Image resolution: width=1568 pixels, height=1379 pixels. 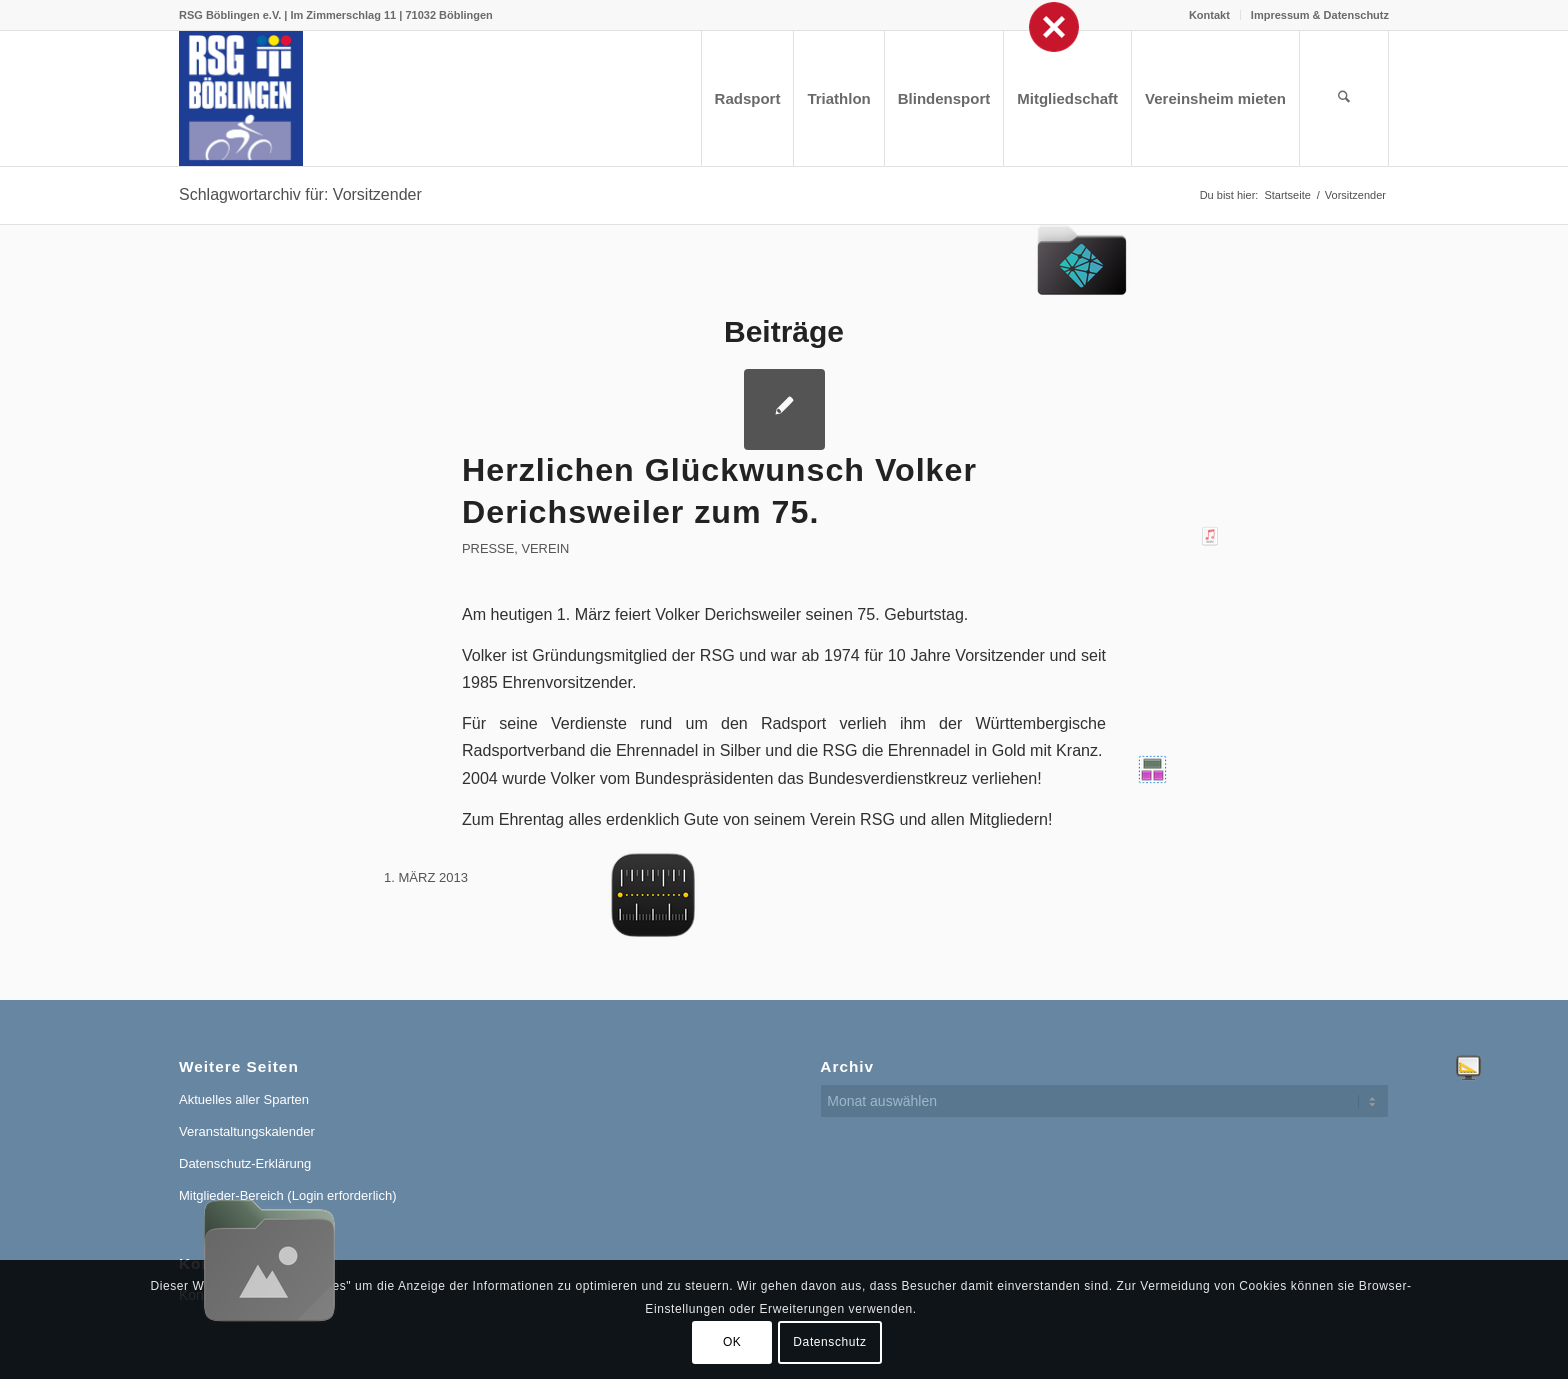 What do you see at coordinates (653, 895) in the screenshot?
I see `open the Measure app` at bounding box center [653, 895].